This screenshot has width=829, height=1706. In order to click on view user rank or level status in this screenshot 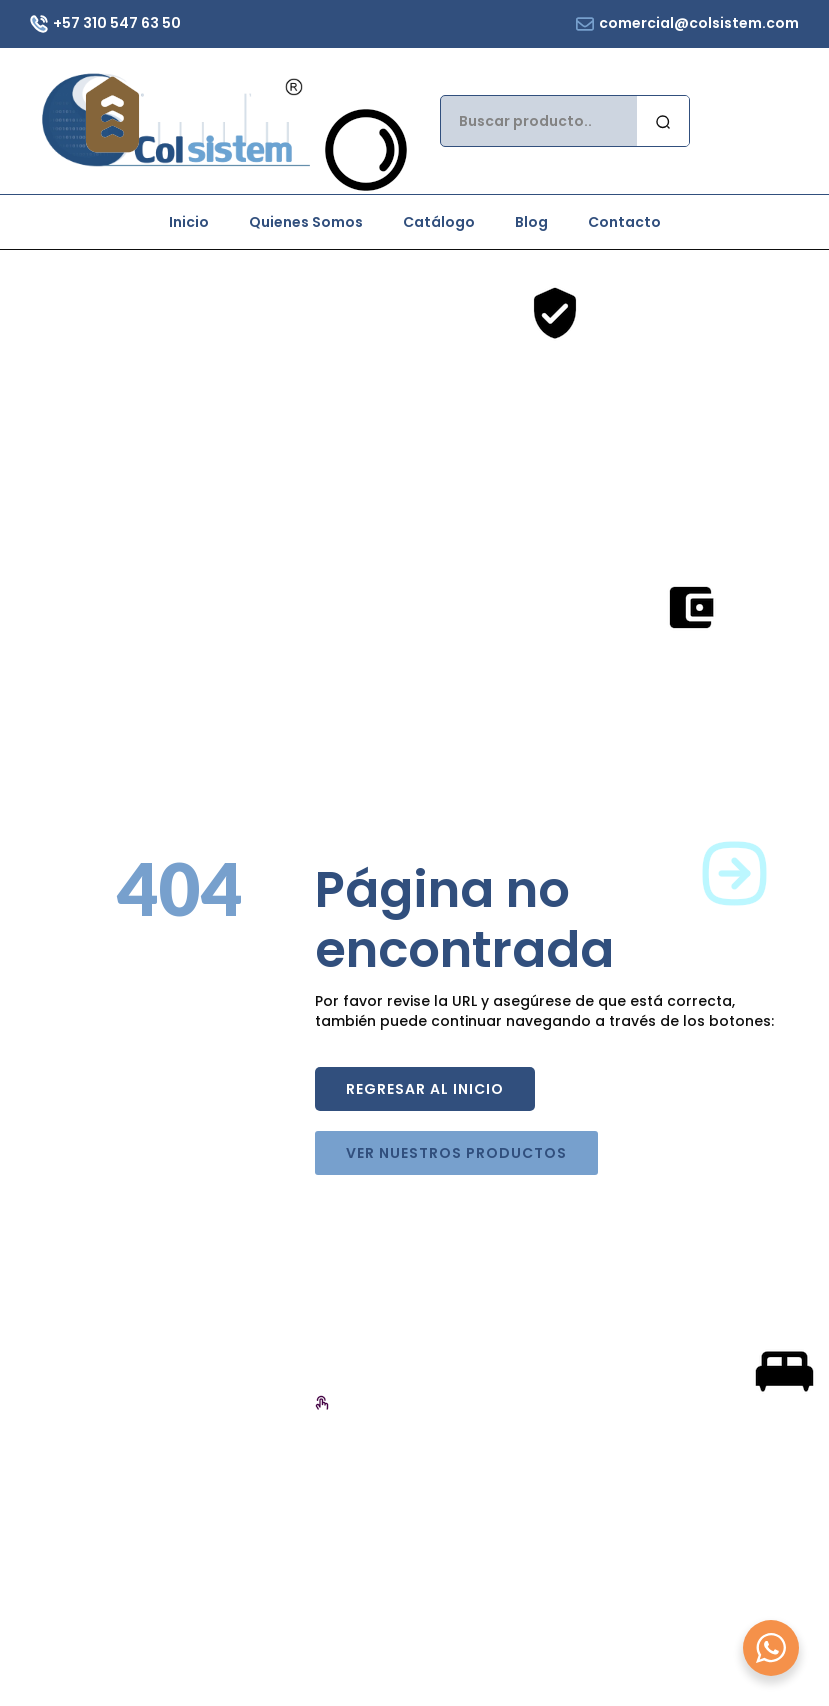, I will do `click(112, 114)`.